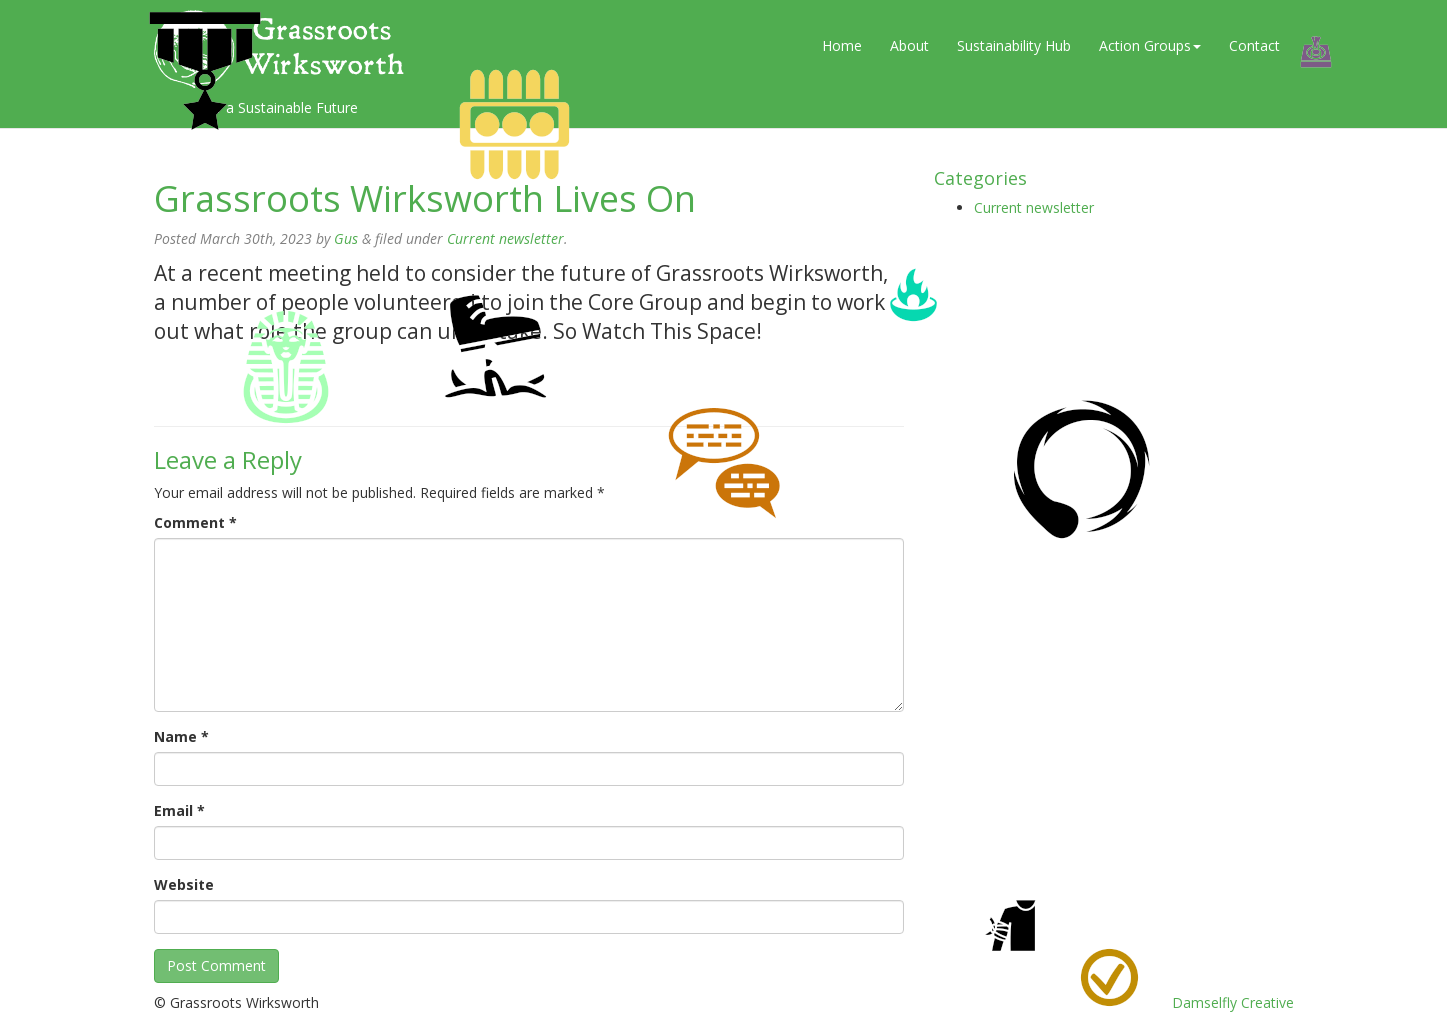  I want to click on craft or forge a ring item, so click(1316, 51).